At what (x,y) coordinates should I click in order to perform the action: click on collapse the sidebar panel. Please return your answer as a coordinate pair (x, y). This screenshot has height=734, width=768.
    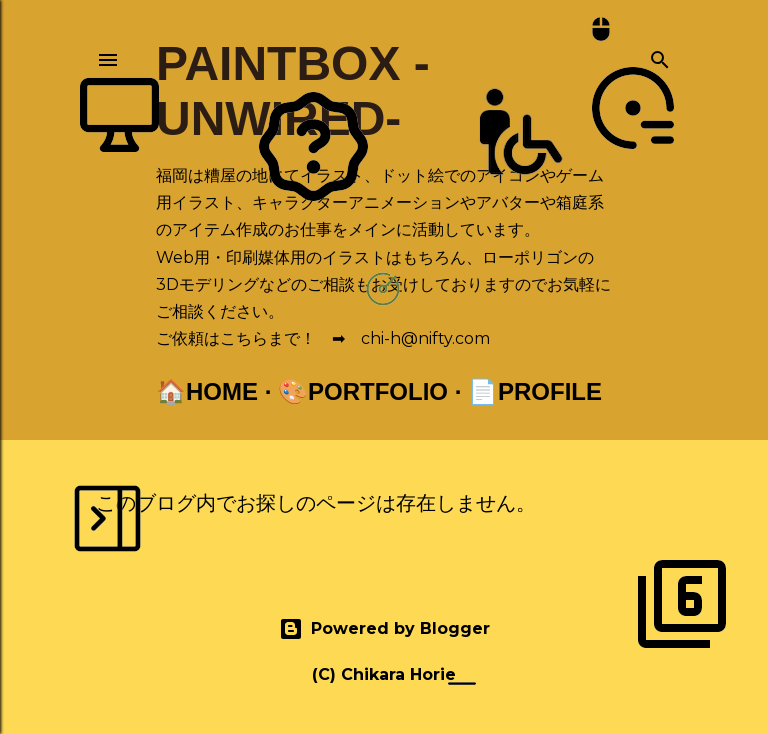
    Looking at the image, I should click on (107, 518).